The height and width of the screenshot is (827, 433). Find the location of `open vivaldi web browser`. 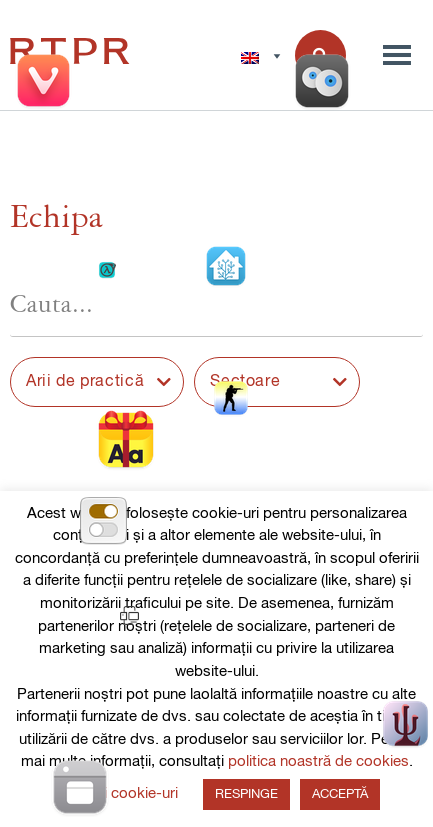

open vivaldi web browser is located at coordinates (43, 80).